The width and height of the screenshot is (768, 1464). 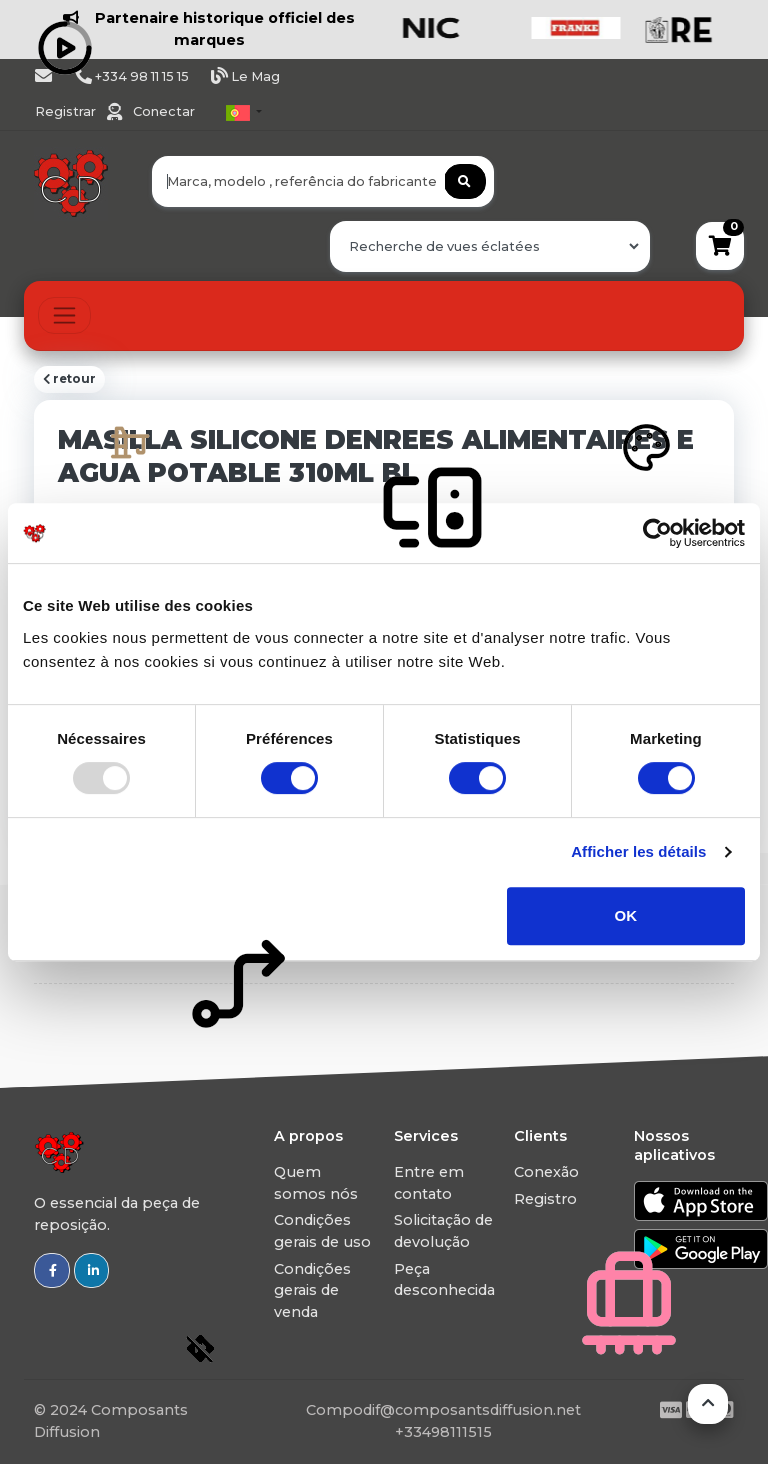 What do you see at coordinates (238, 981) in the screenshot?
I see `follow a guided path or tutorial` at bounding box center [238, 981].